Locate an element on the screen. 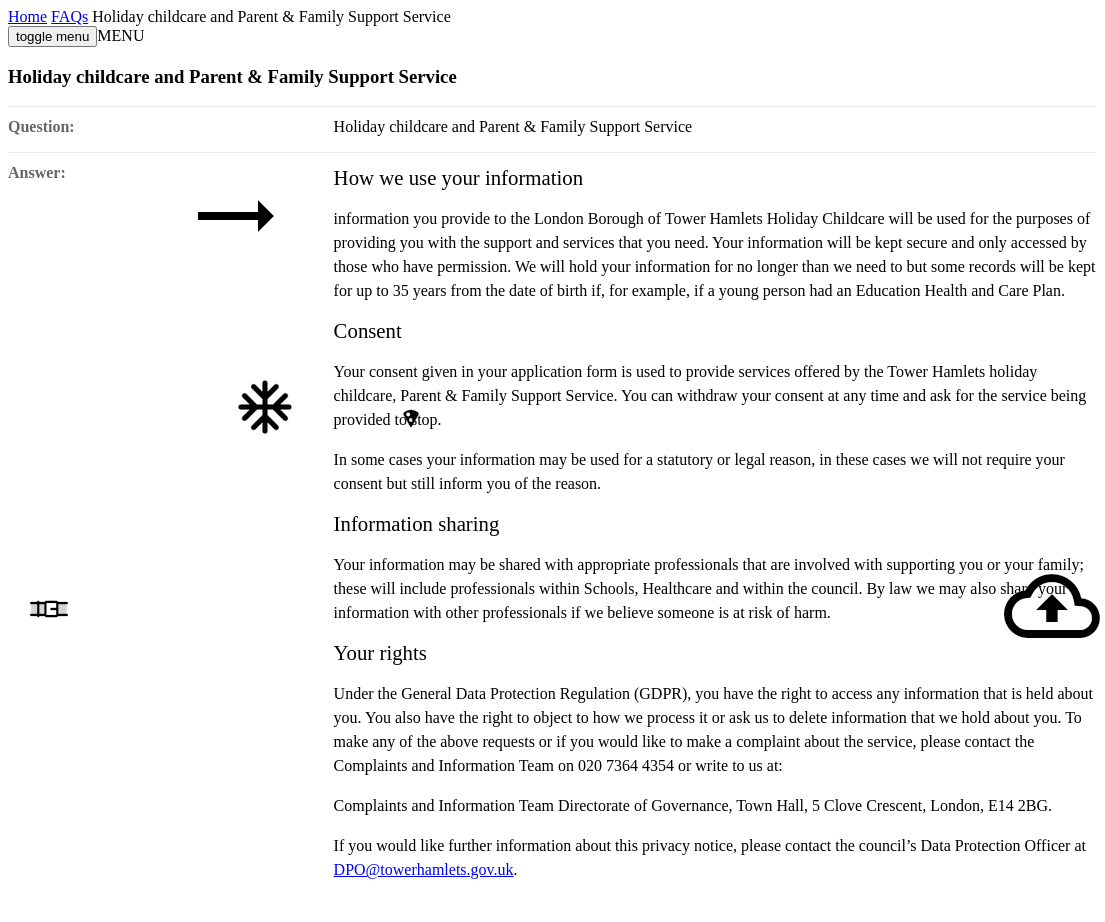 This screenshot has height=922, width=1105. upload file to cloud storage is located at coordinates (1052, 606).